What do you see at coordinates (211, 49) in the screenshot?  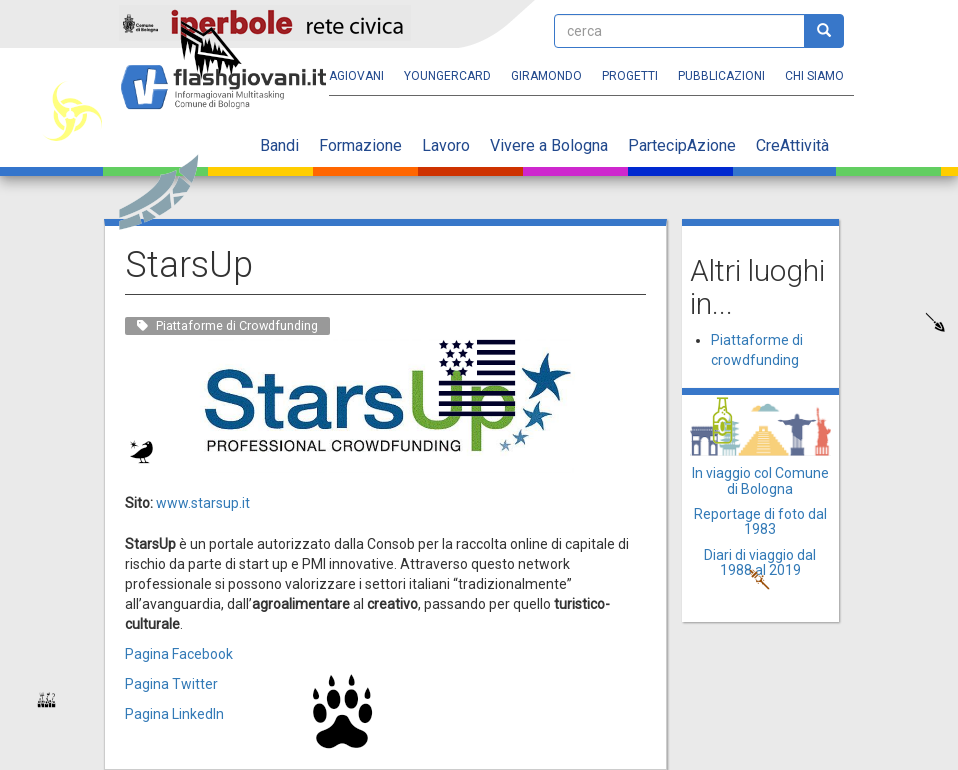 I see `ice arrow ability or spell` at bounding box center [211, 49].